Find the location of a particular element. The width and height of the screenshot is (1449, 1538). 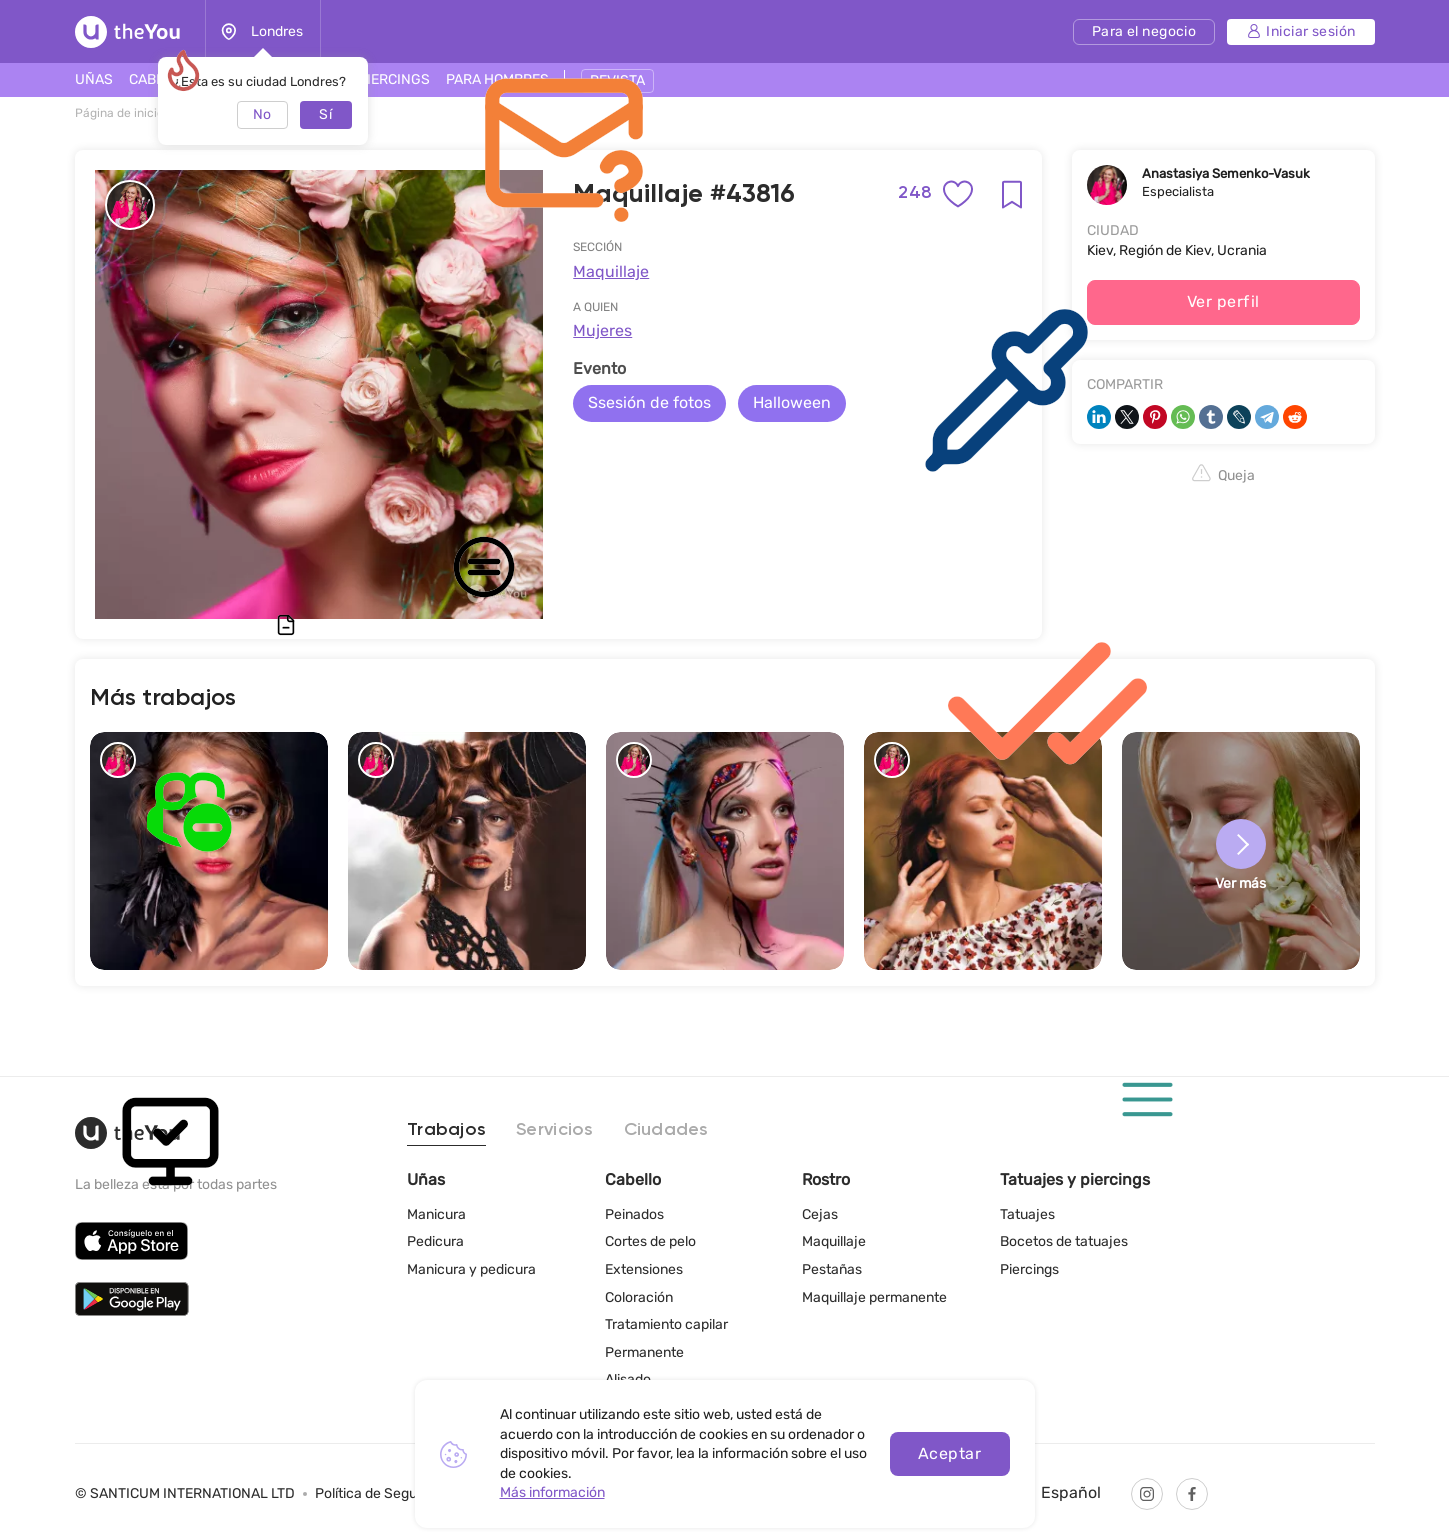

system check passed or monitor verified is located at coordinates (170, 1141).